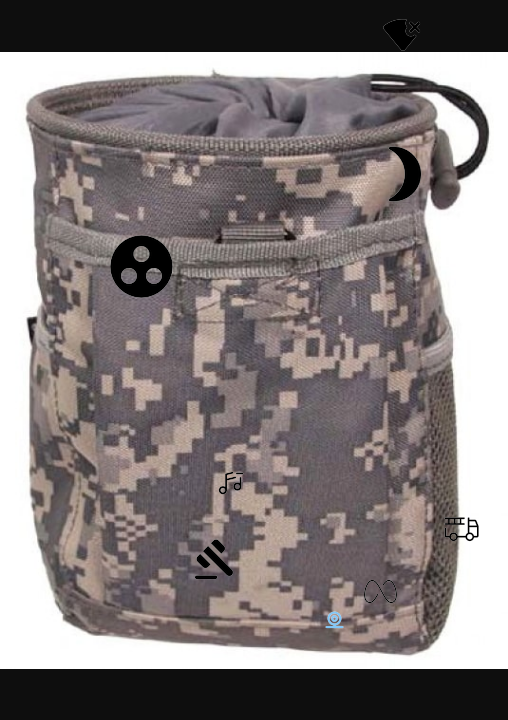 Image resolution: width=508 pixels, height=720 pixels. Describe the element at coordinates (402, 174) in the screenshot. I see `toggle dark mode or night theme` at that location.